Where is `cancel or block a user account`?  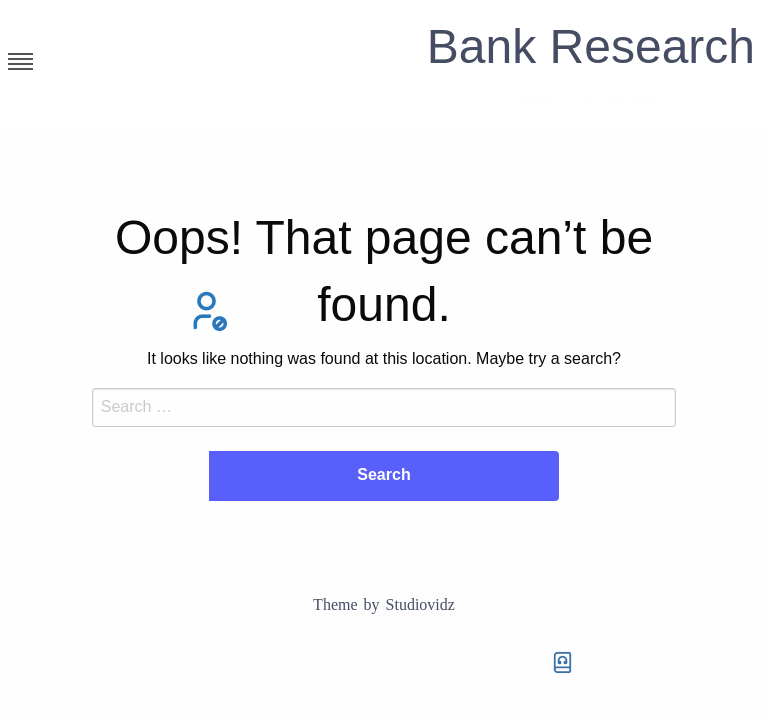
cancel or block a user account is located at coordinates (206, 310).